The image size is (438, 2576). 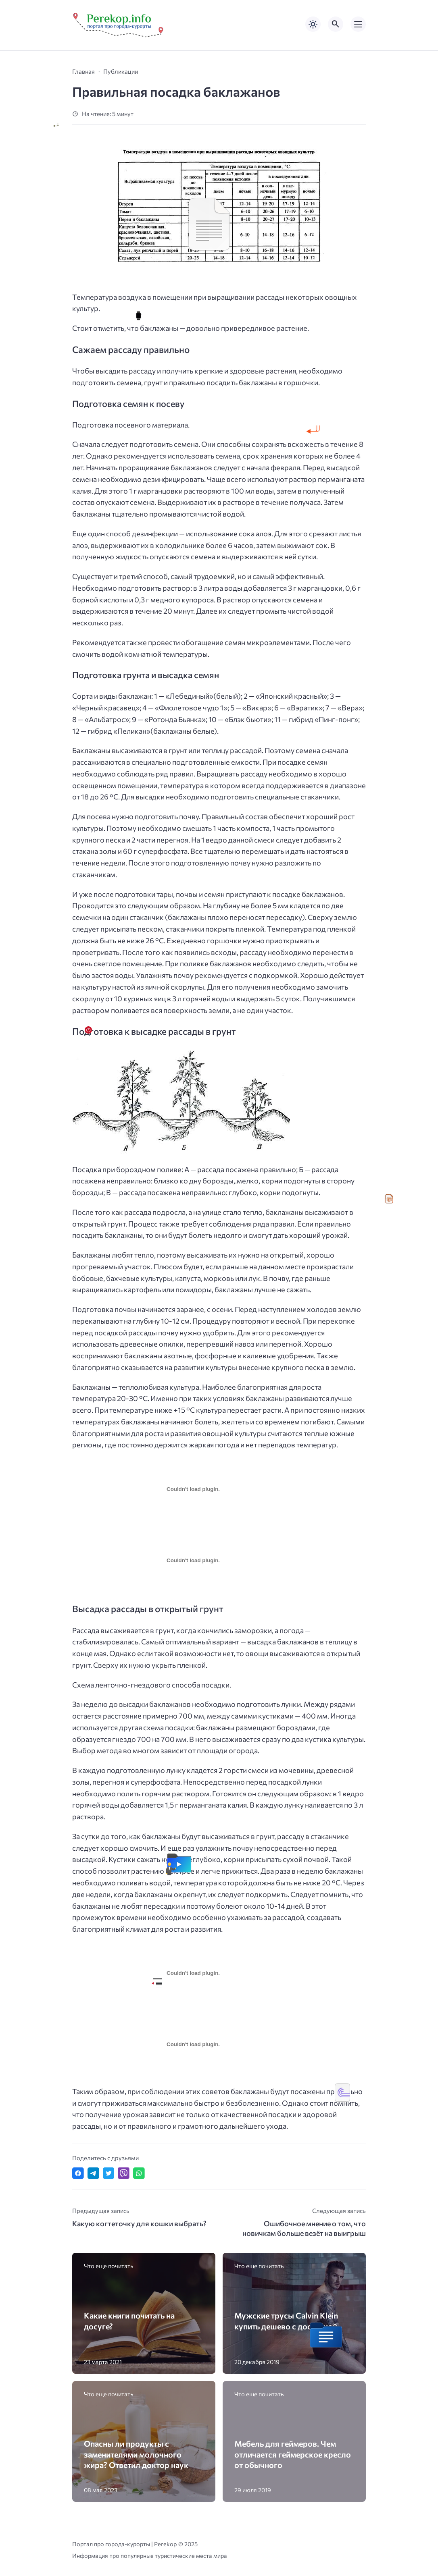 What do you see at coordinates (209, 224) in the screenshot?
I see `open a text document` at bounding box center [209, 224].